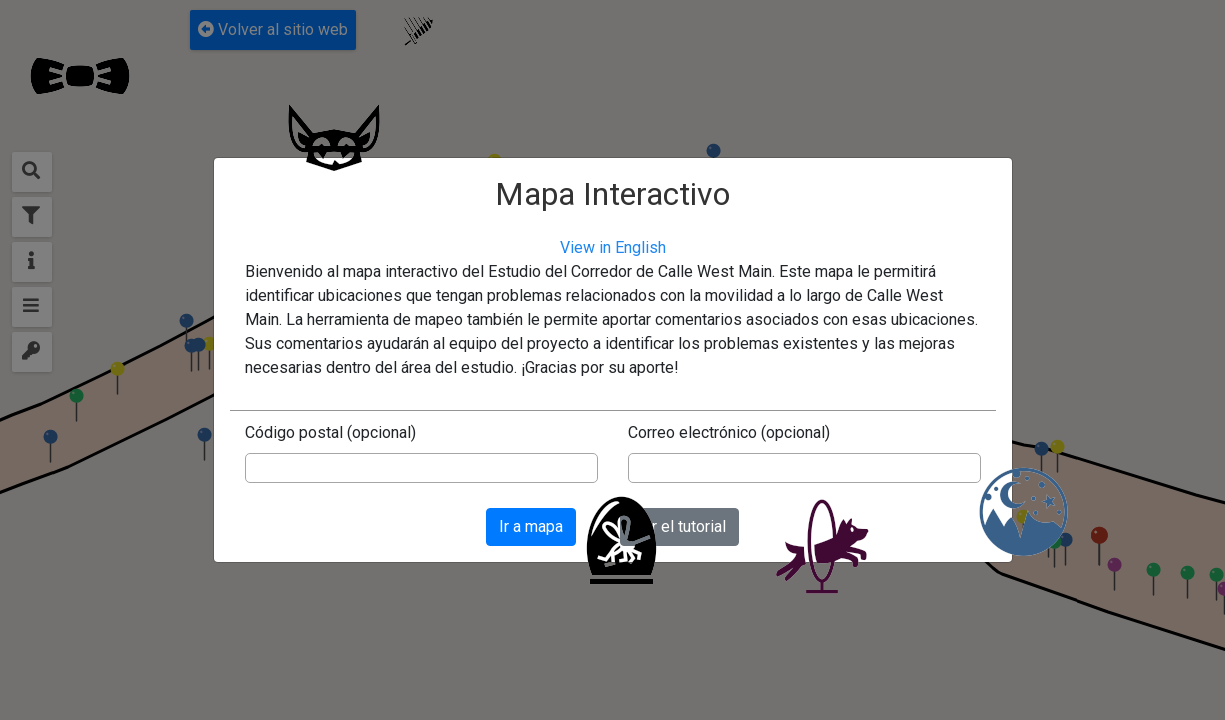  I want to click on toggle night mode or dark theme, so click(1024, 512).